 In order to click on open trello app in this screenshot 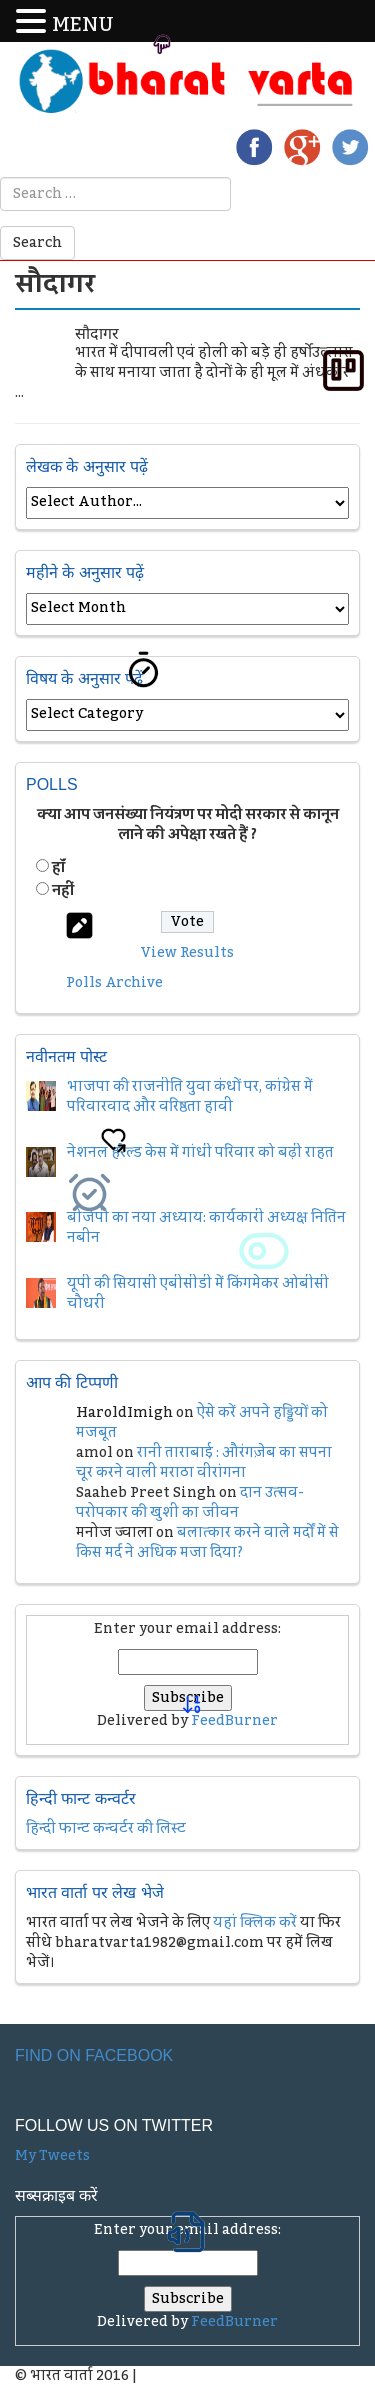, I will do `click(343, 370)`.